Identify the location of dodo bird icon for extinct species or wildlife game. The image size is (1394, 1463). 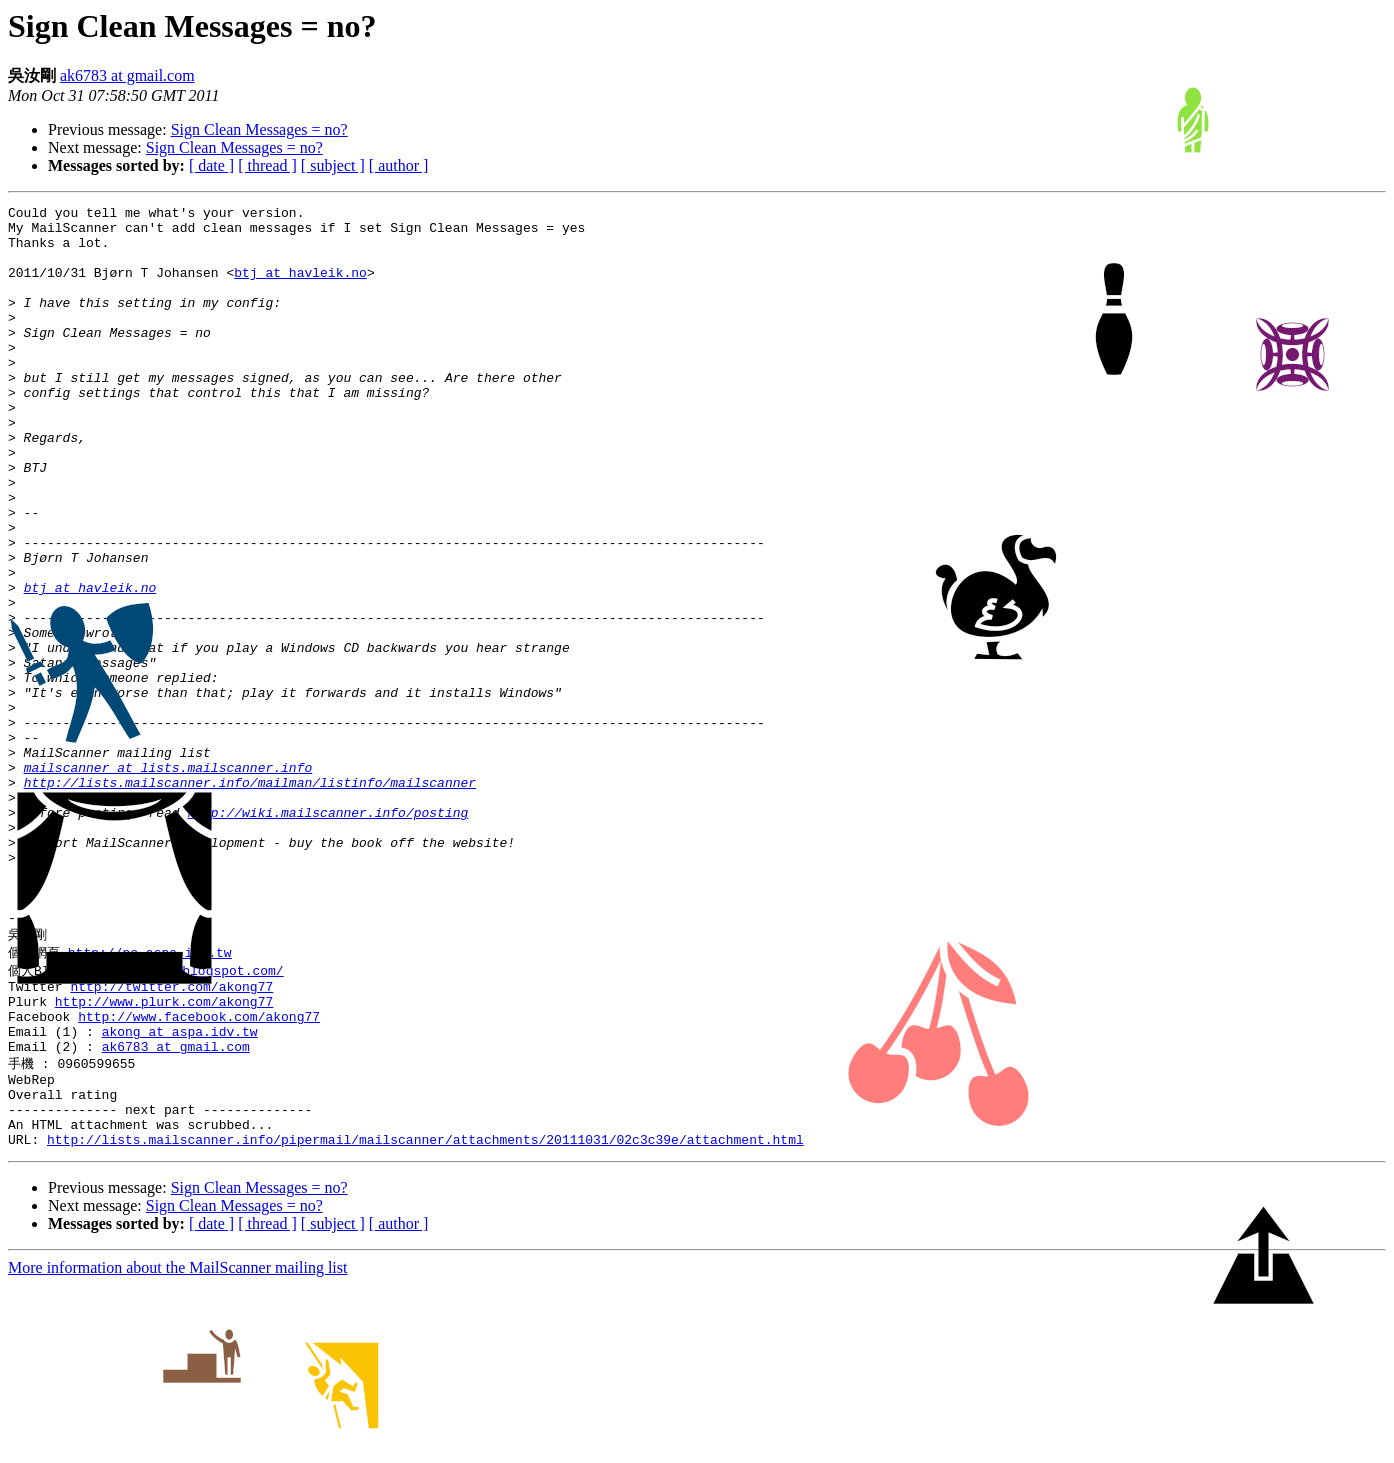
(996, 596).